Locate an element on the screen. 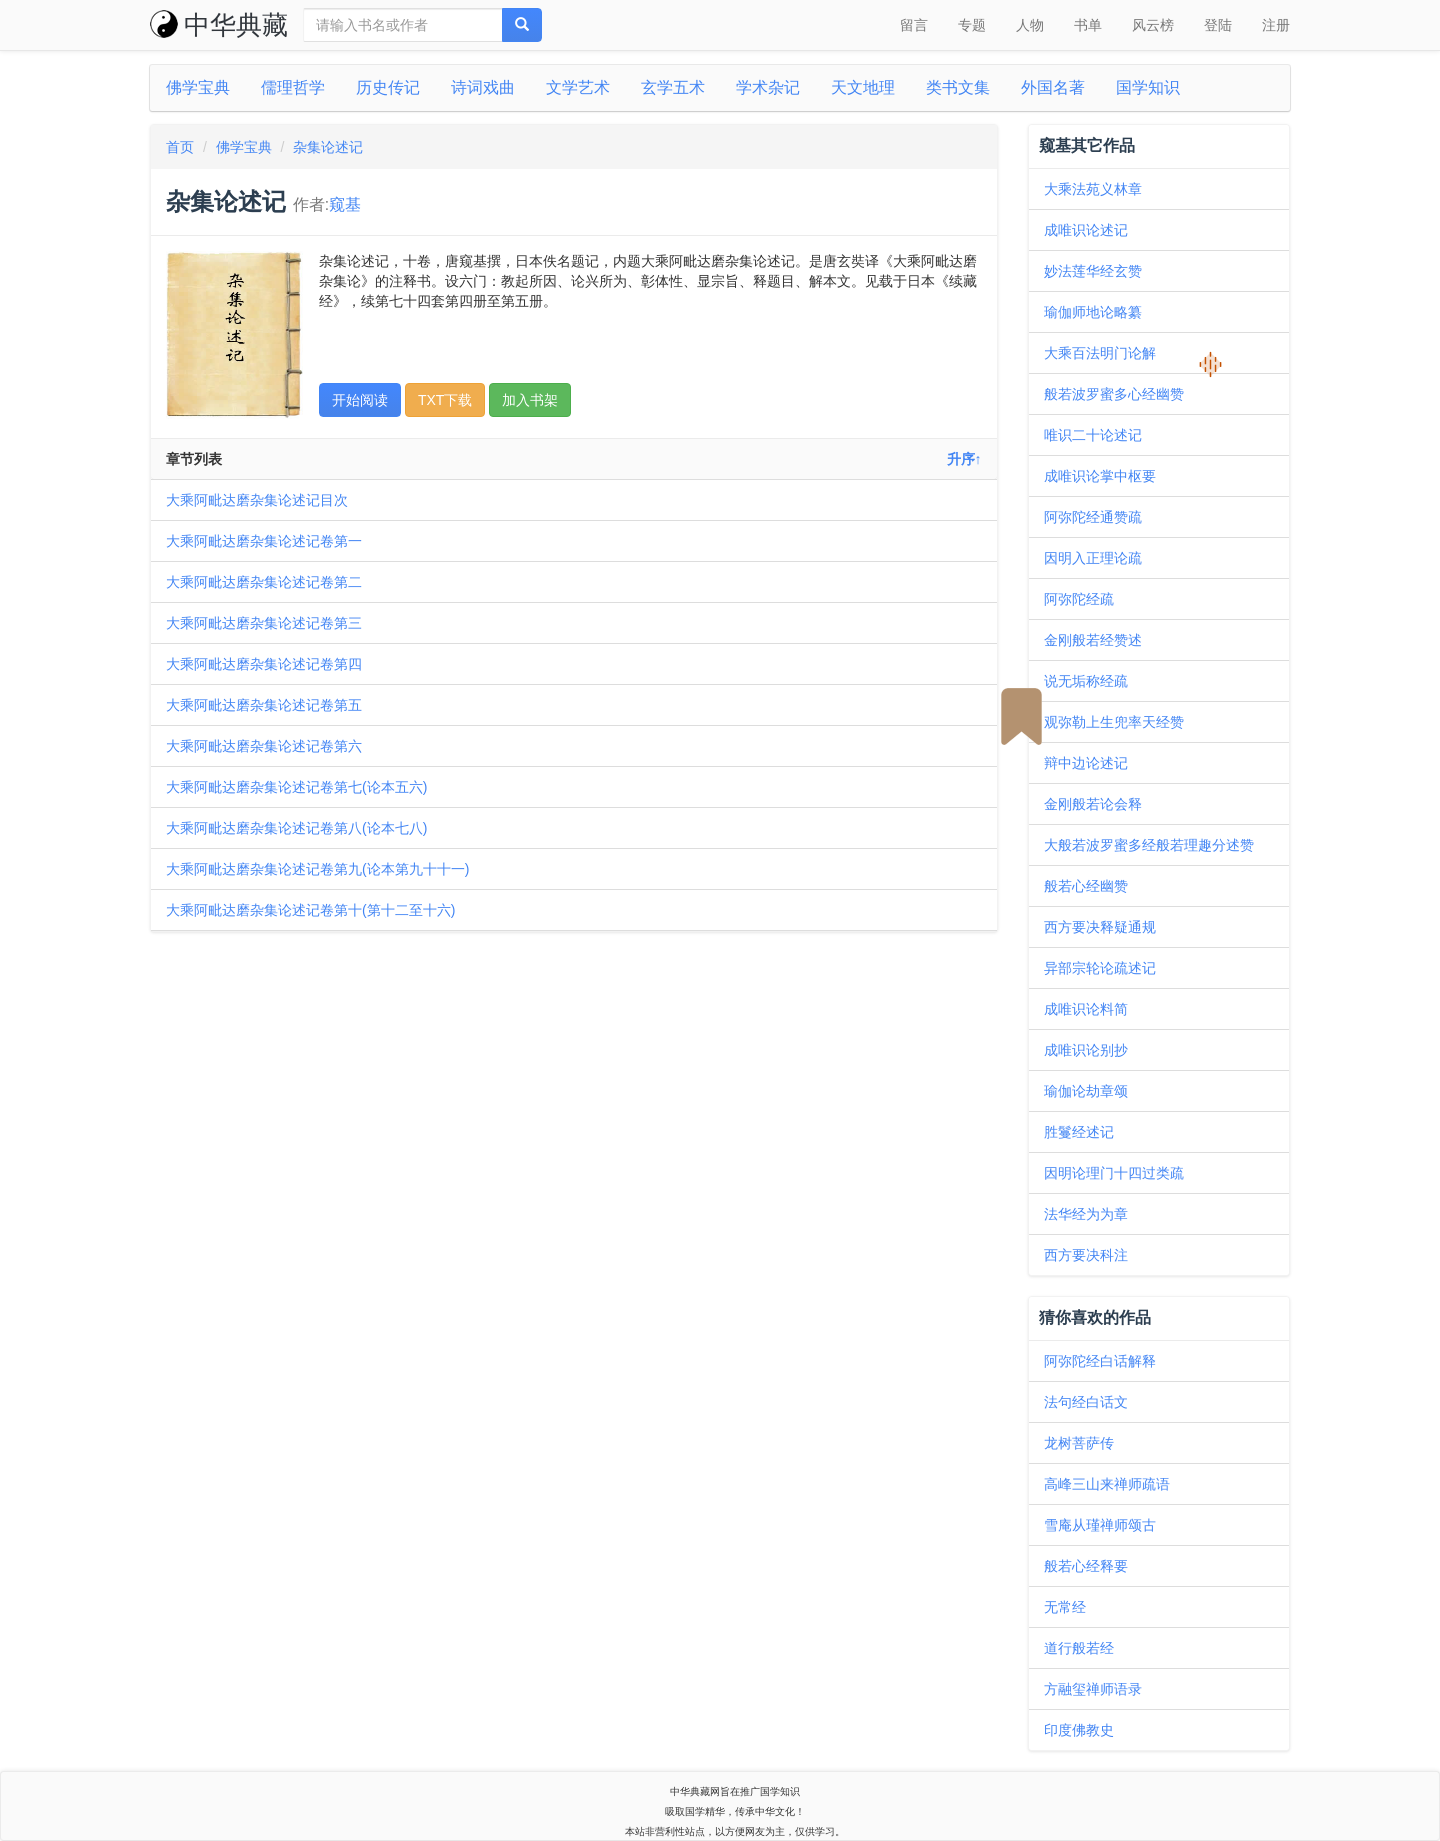  open google podcasts app is located at coordinates (1210, 364).